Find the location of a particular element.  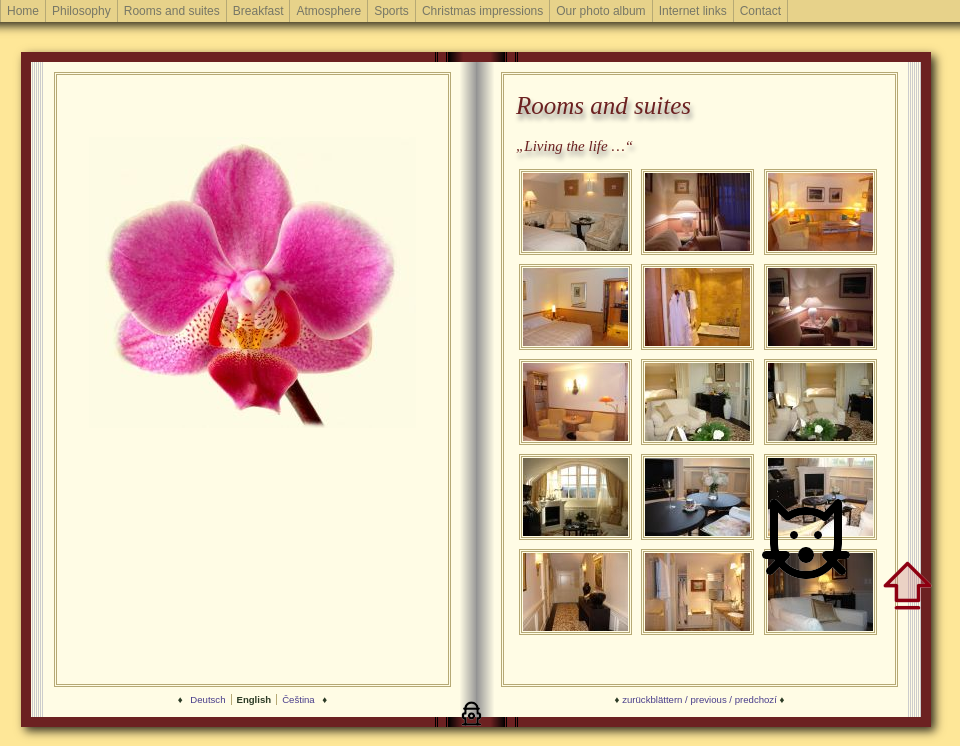

upload a file or document is located at coordinates (907, 587).